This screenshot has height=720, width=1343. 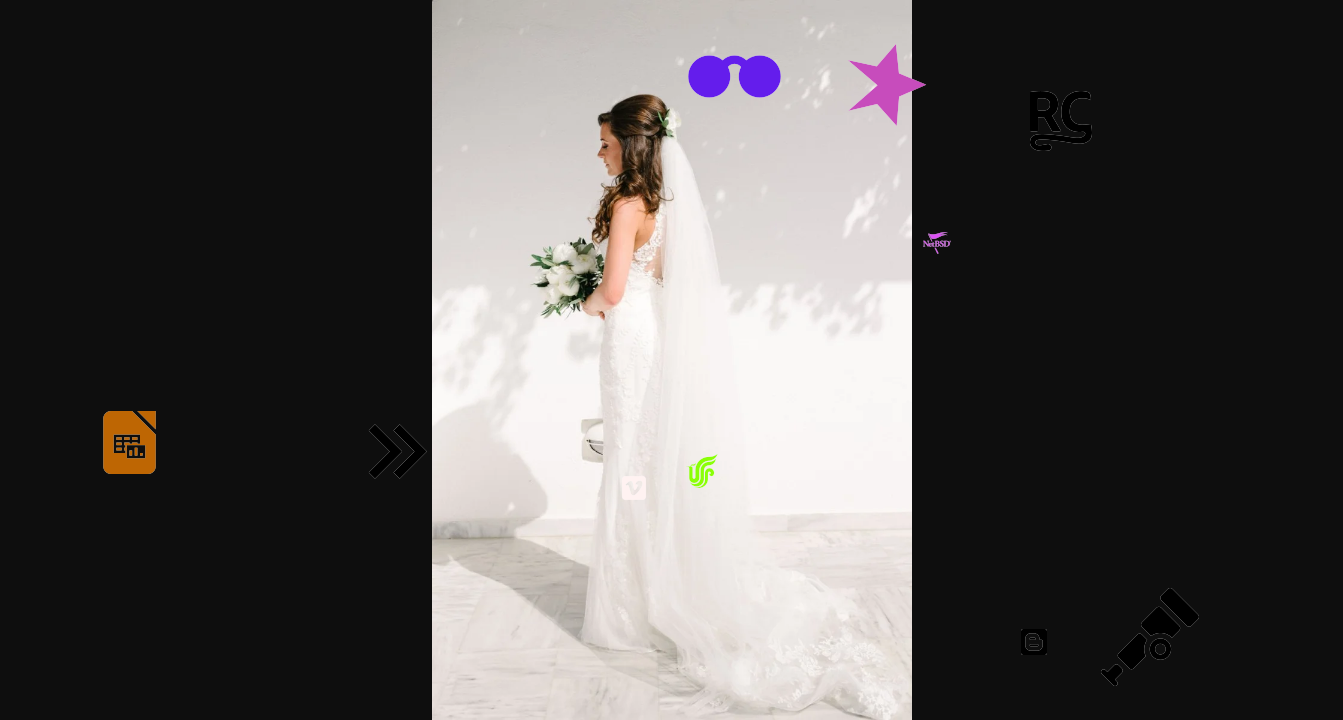 What do you see at coordinates (702, 471) in the screenshot?
I see `Air China airline logo` at bounding box center [702, 471].